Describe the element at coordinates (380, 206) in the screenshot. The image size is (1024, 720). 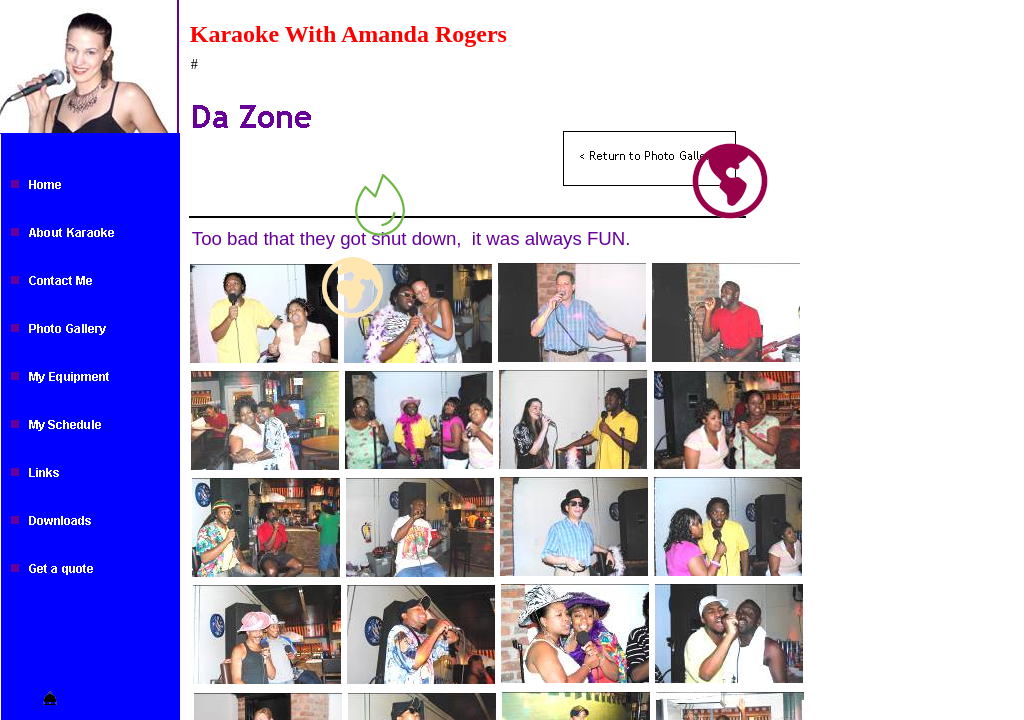
I see `indicates trending or popular content` at that location.